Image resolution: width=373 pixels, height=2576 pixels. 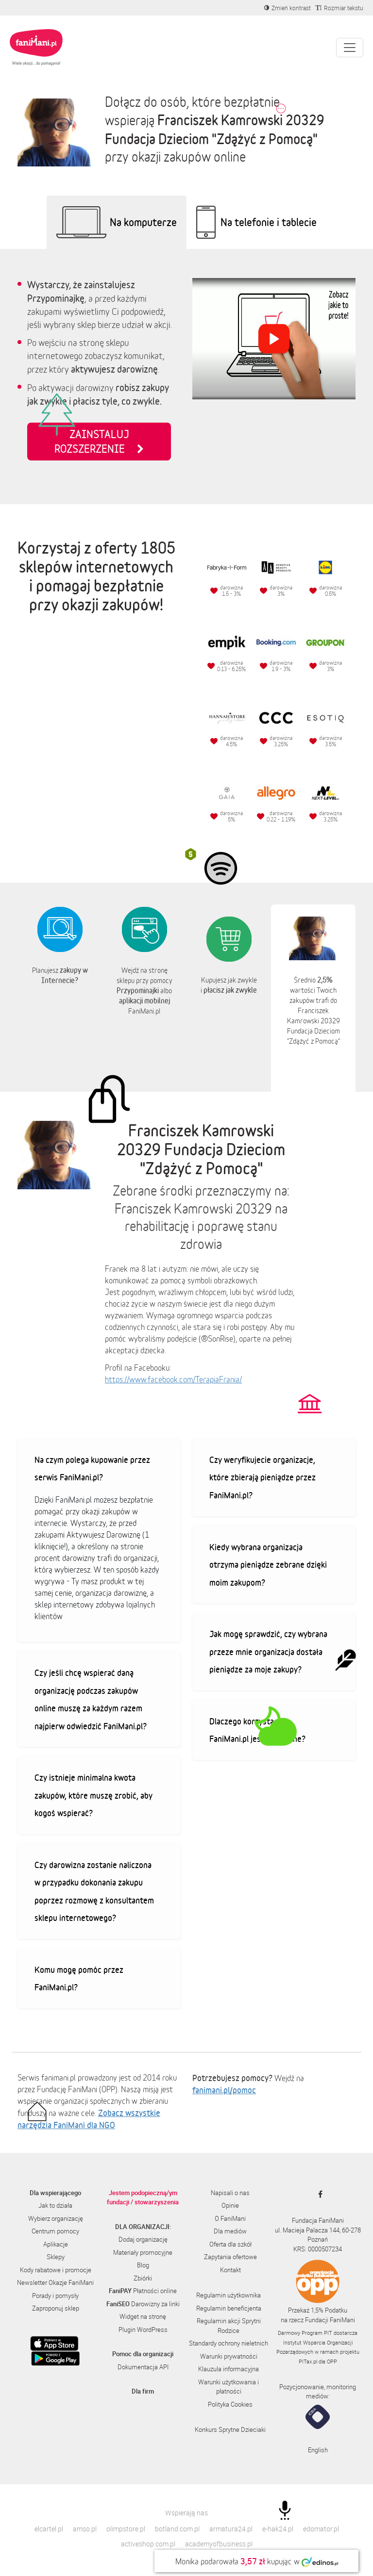 What do you see at coordinates (57, 414) in the screenshot?
I see `access nature or outdoor-related content` at bounding box center [57, 414].